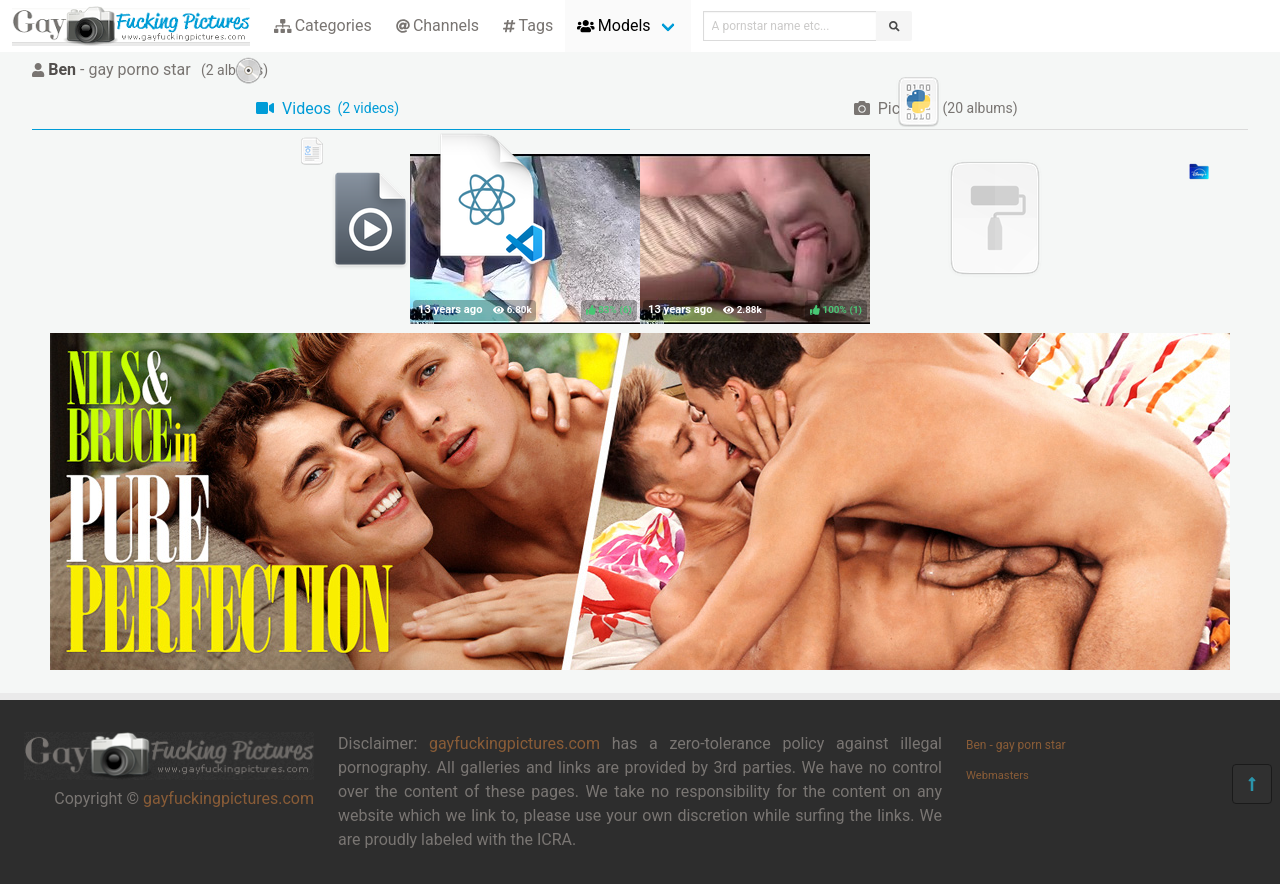 The width and height of the screenshot is (1280, 884). Describe the element at coordinates (995, 218) in the screenshot. I see `a theme or appearance customization file` at that location.